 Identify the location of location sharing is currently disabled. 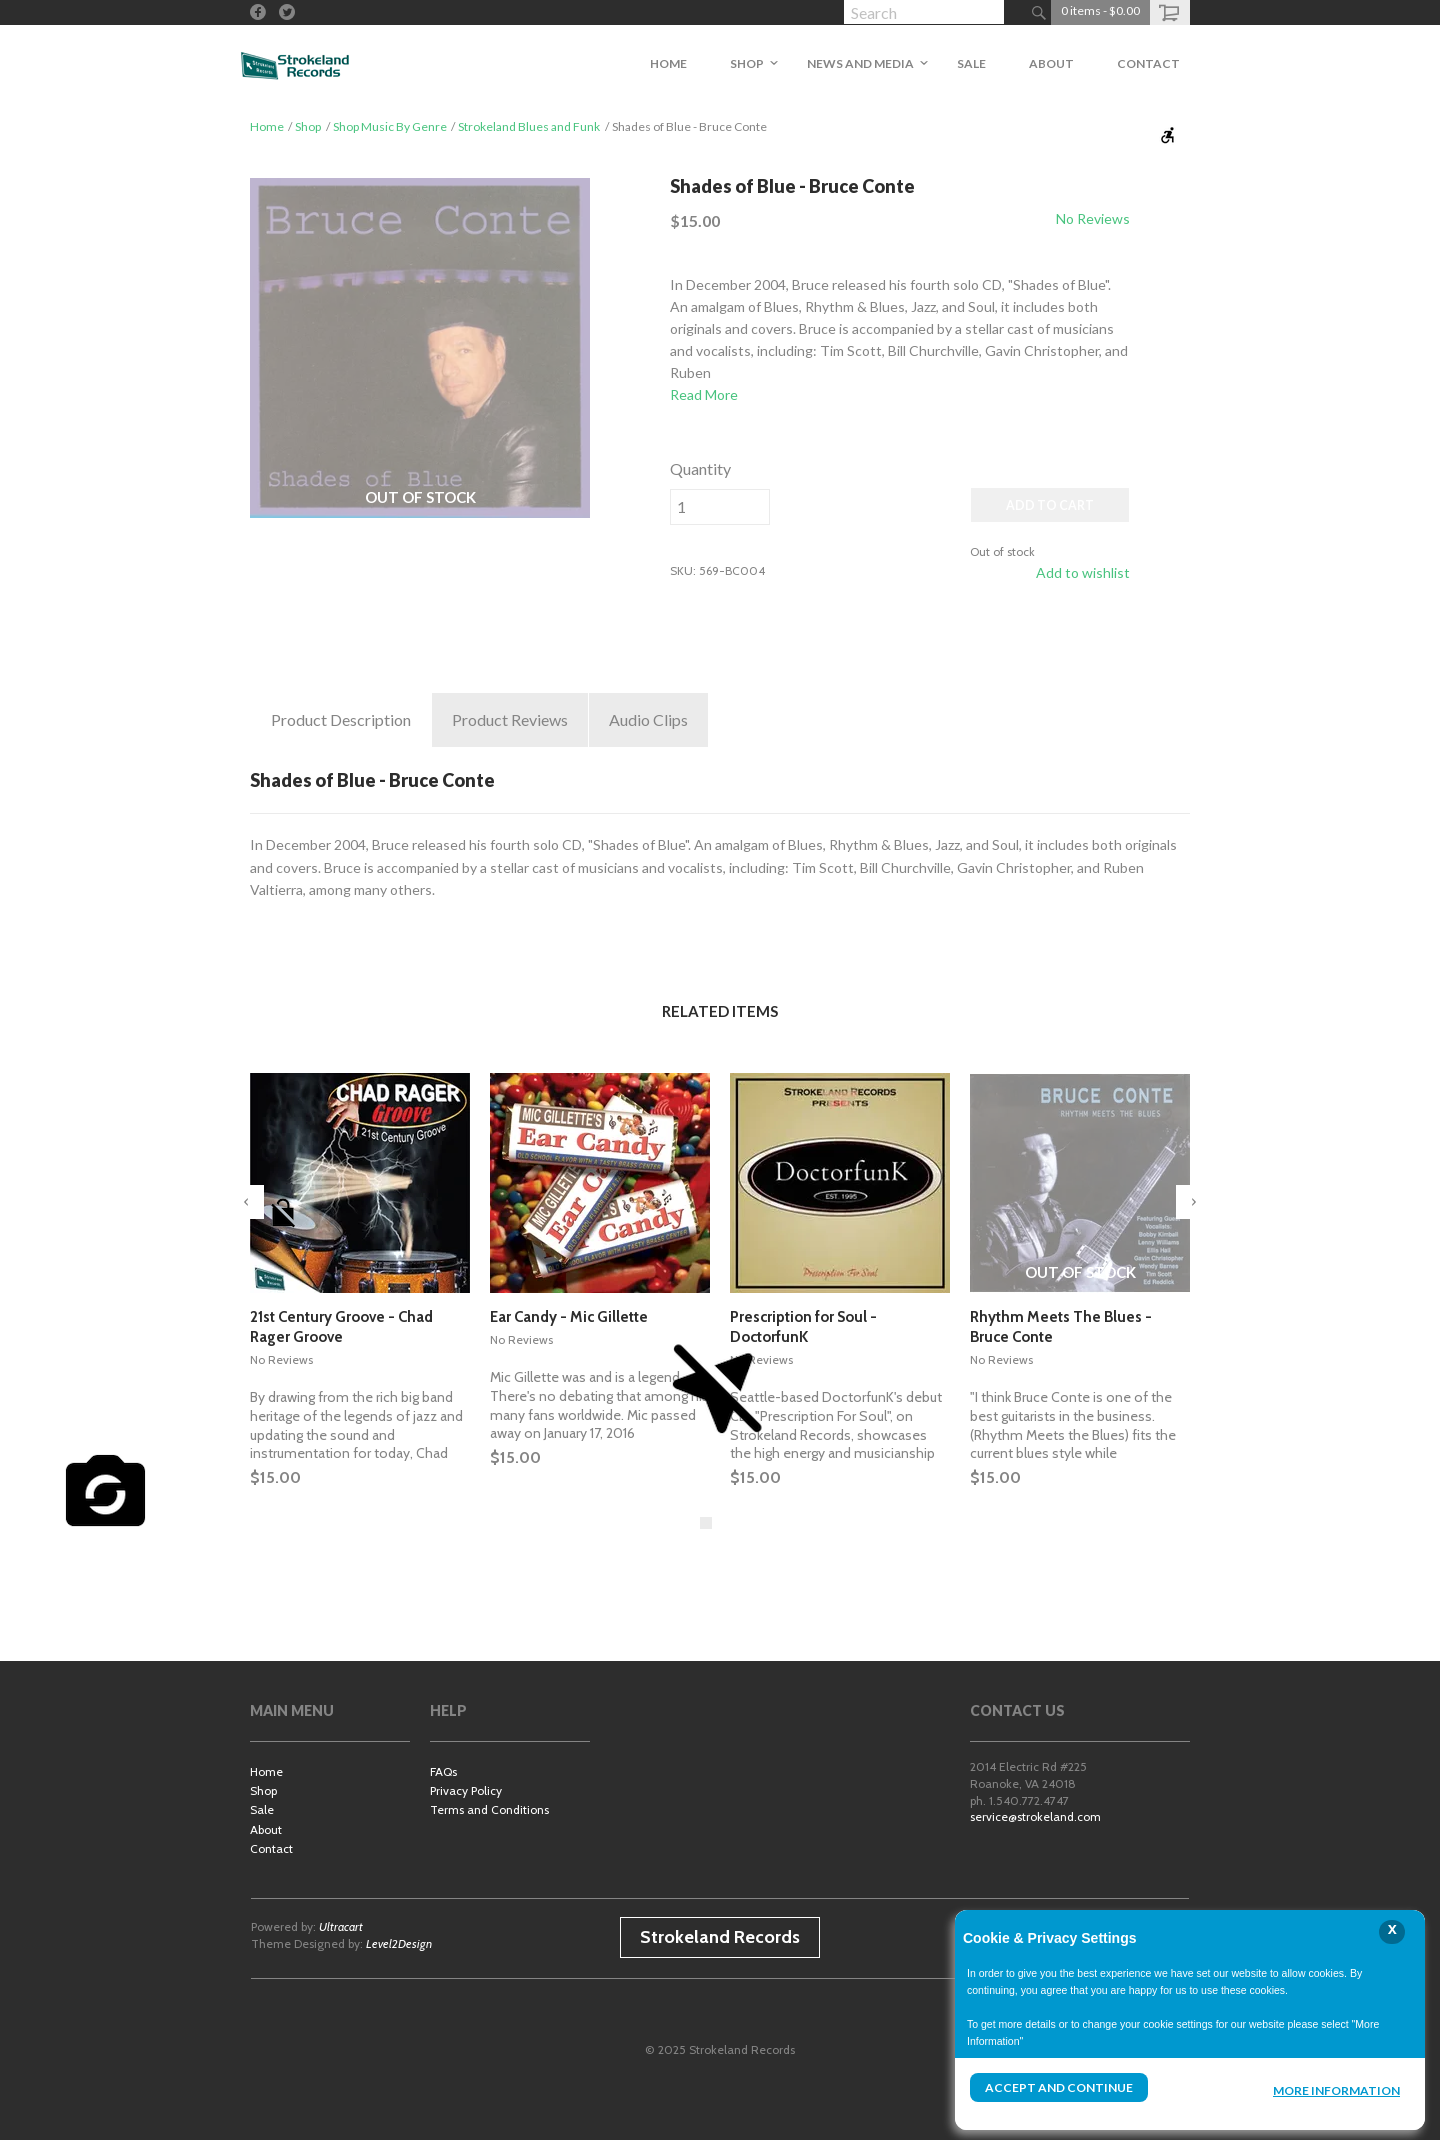
(714, 1391).